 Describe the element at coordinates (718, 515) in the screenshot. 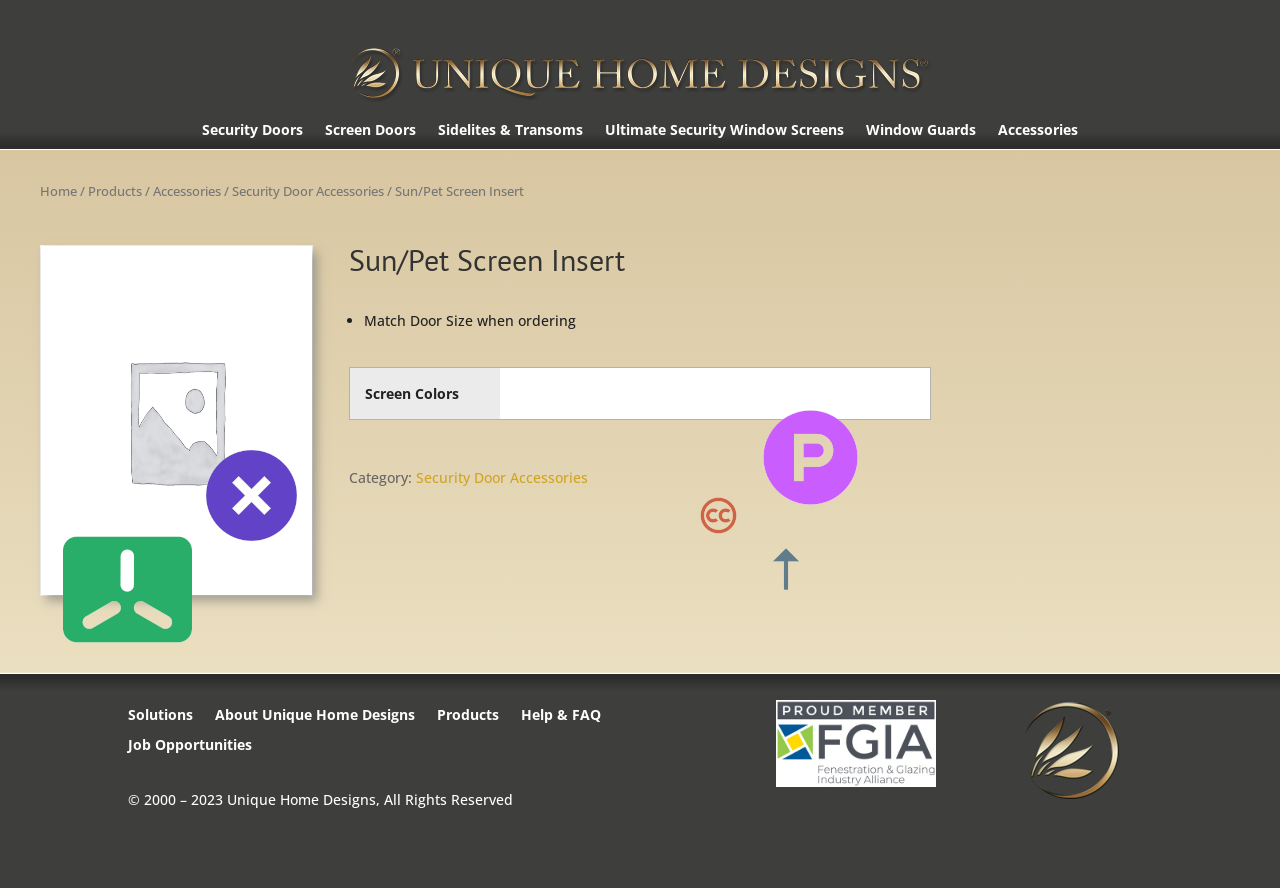

I see `indicates content is licensed under creative commons` at that location.